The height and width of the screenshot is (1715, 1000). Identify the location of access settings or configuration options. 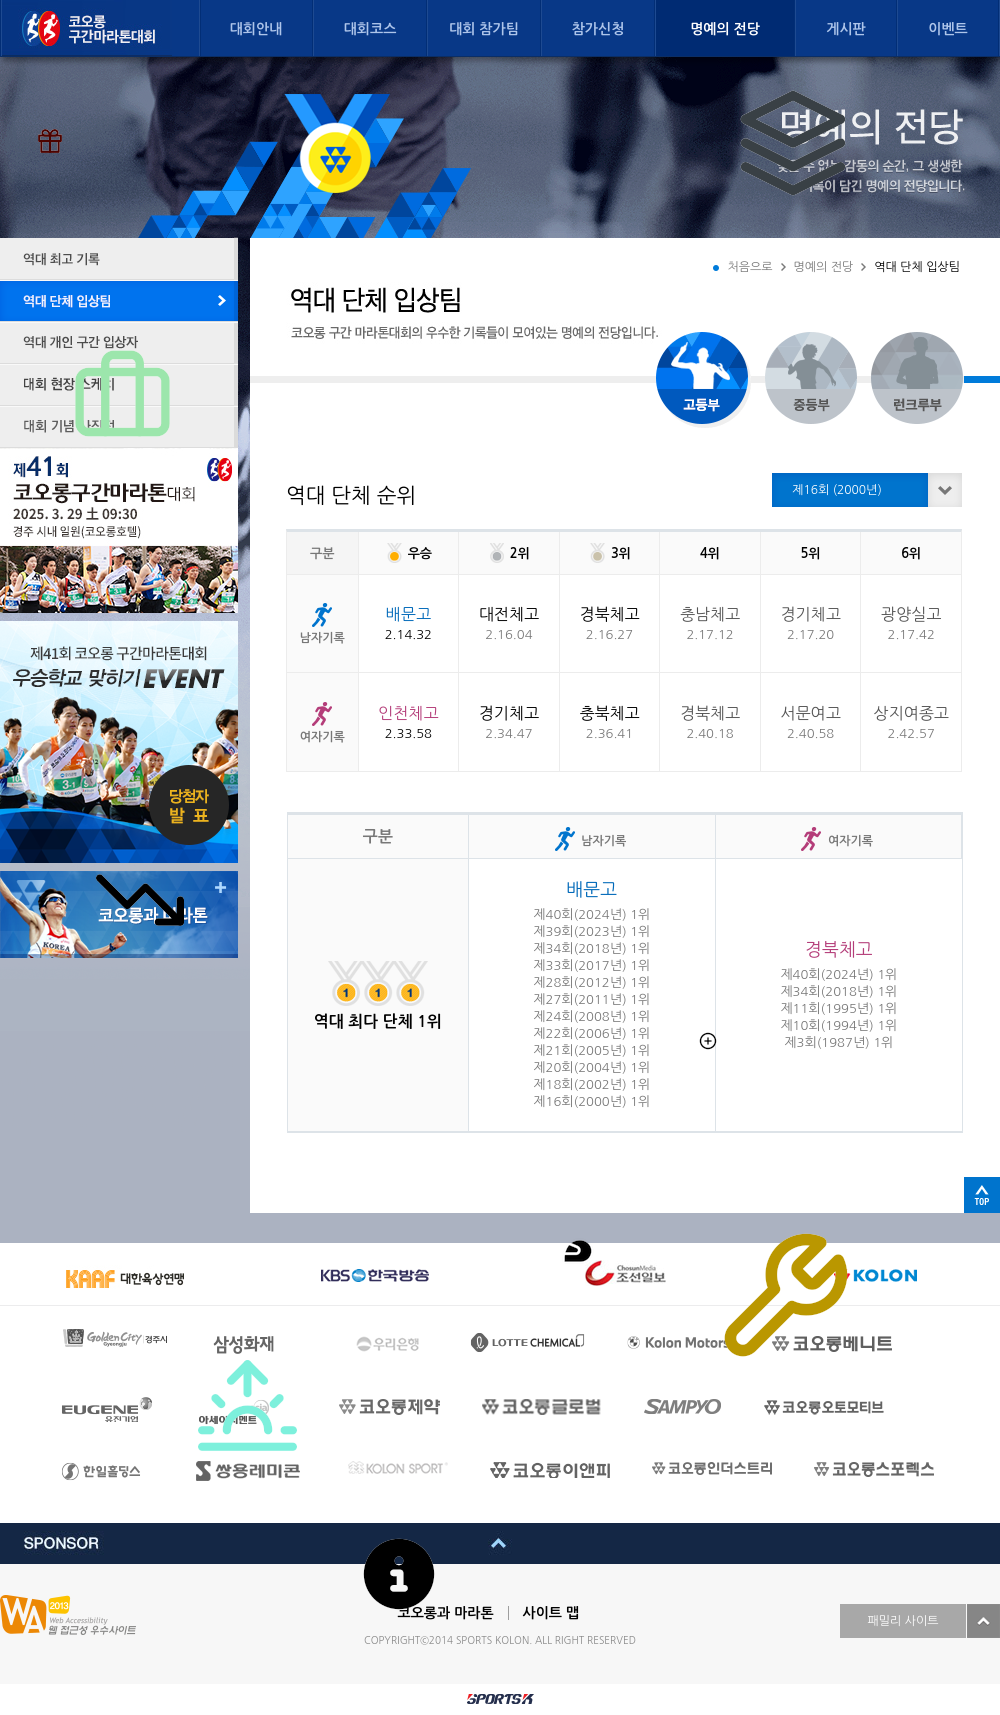
(783, 1298).